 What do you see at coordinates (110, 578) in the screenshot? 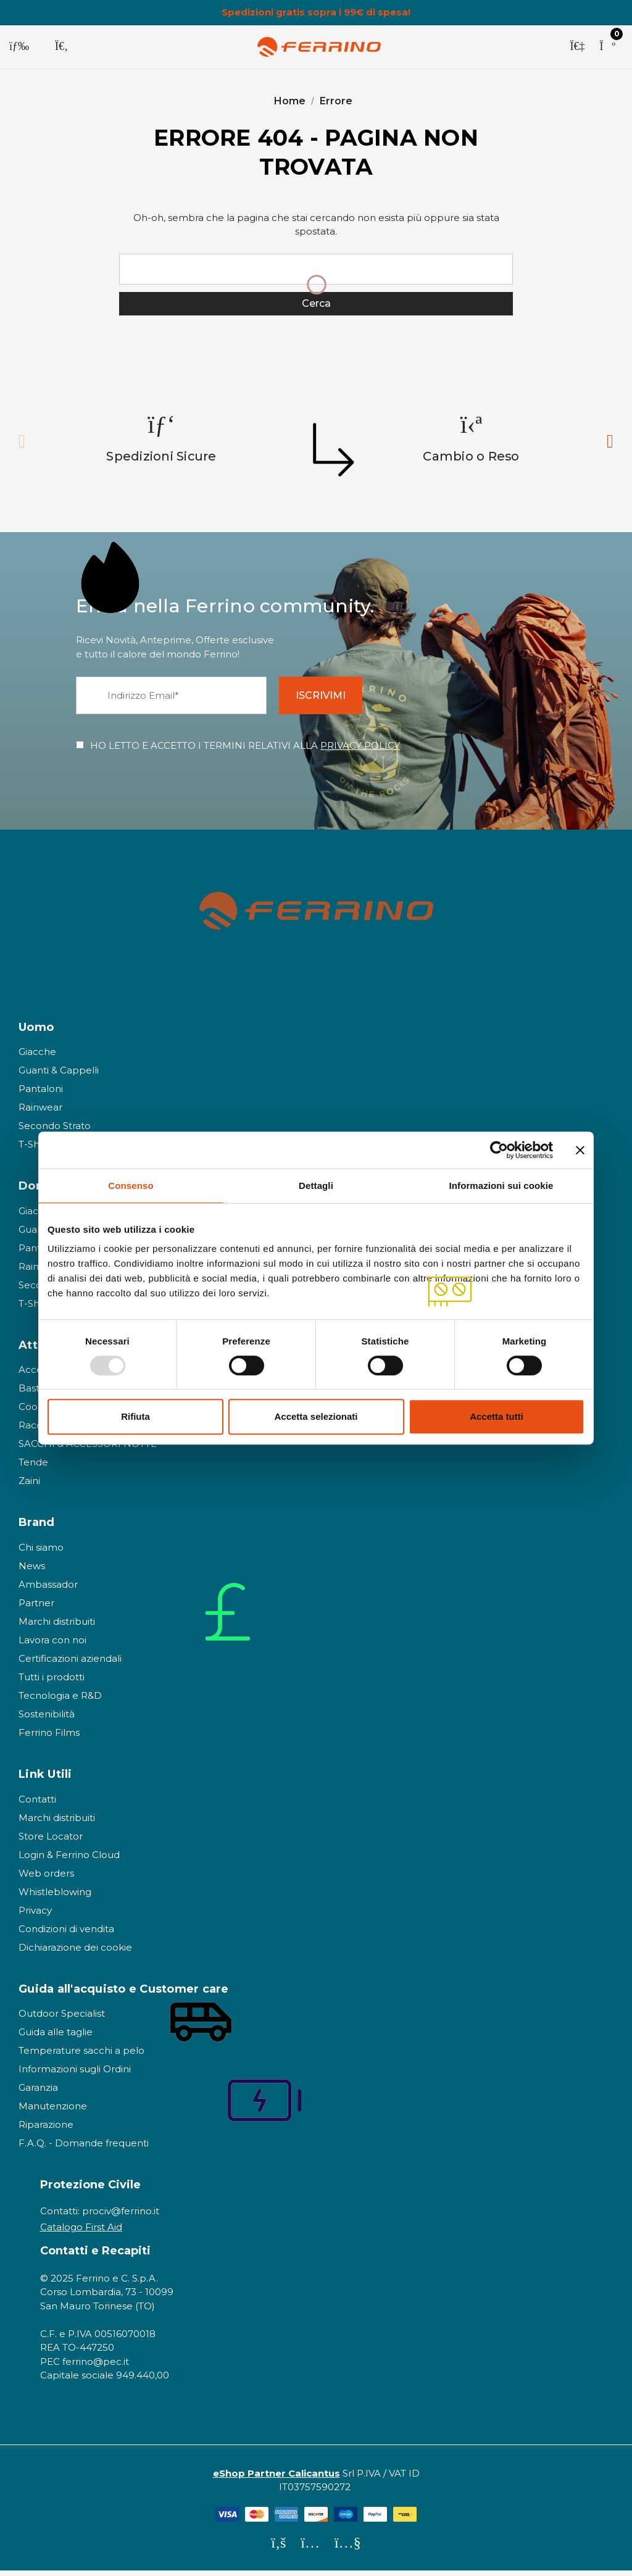
I see `indicates trending or hot content` at bounding box center [110, 578].